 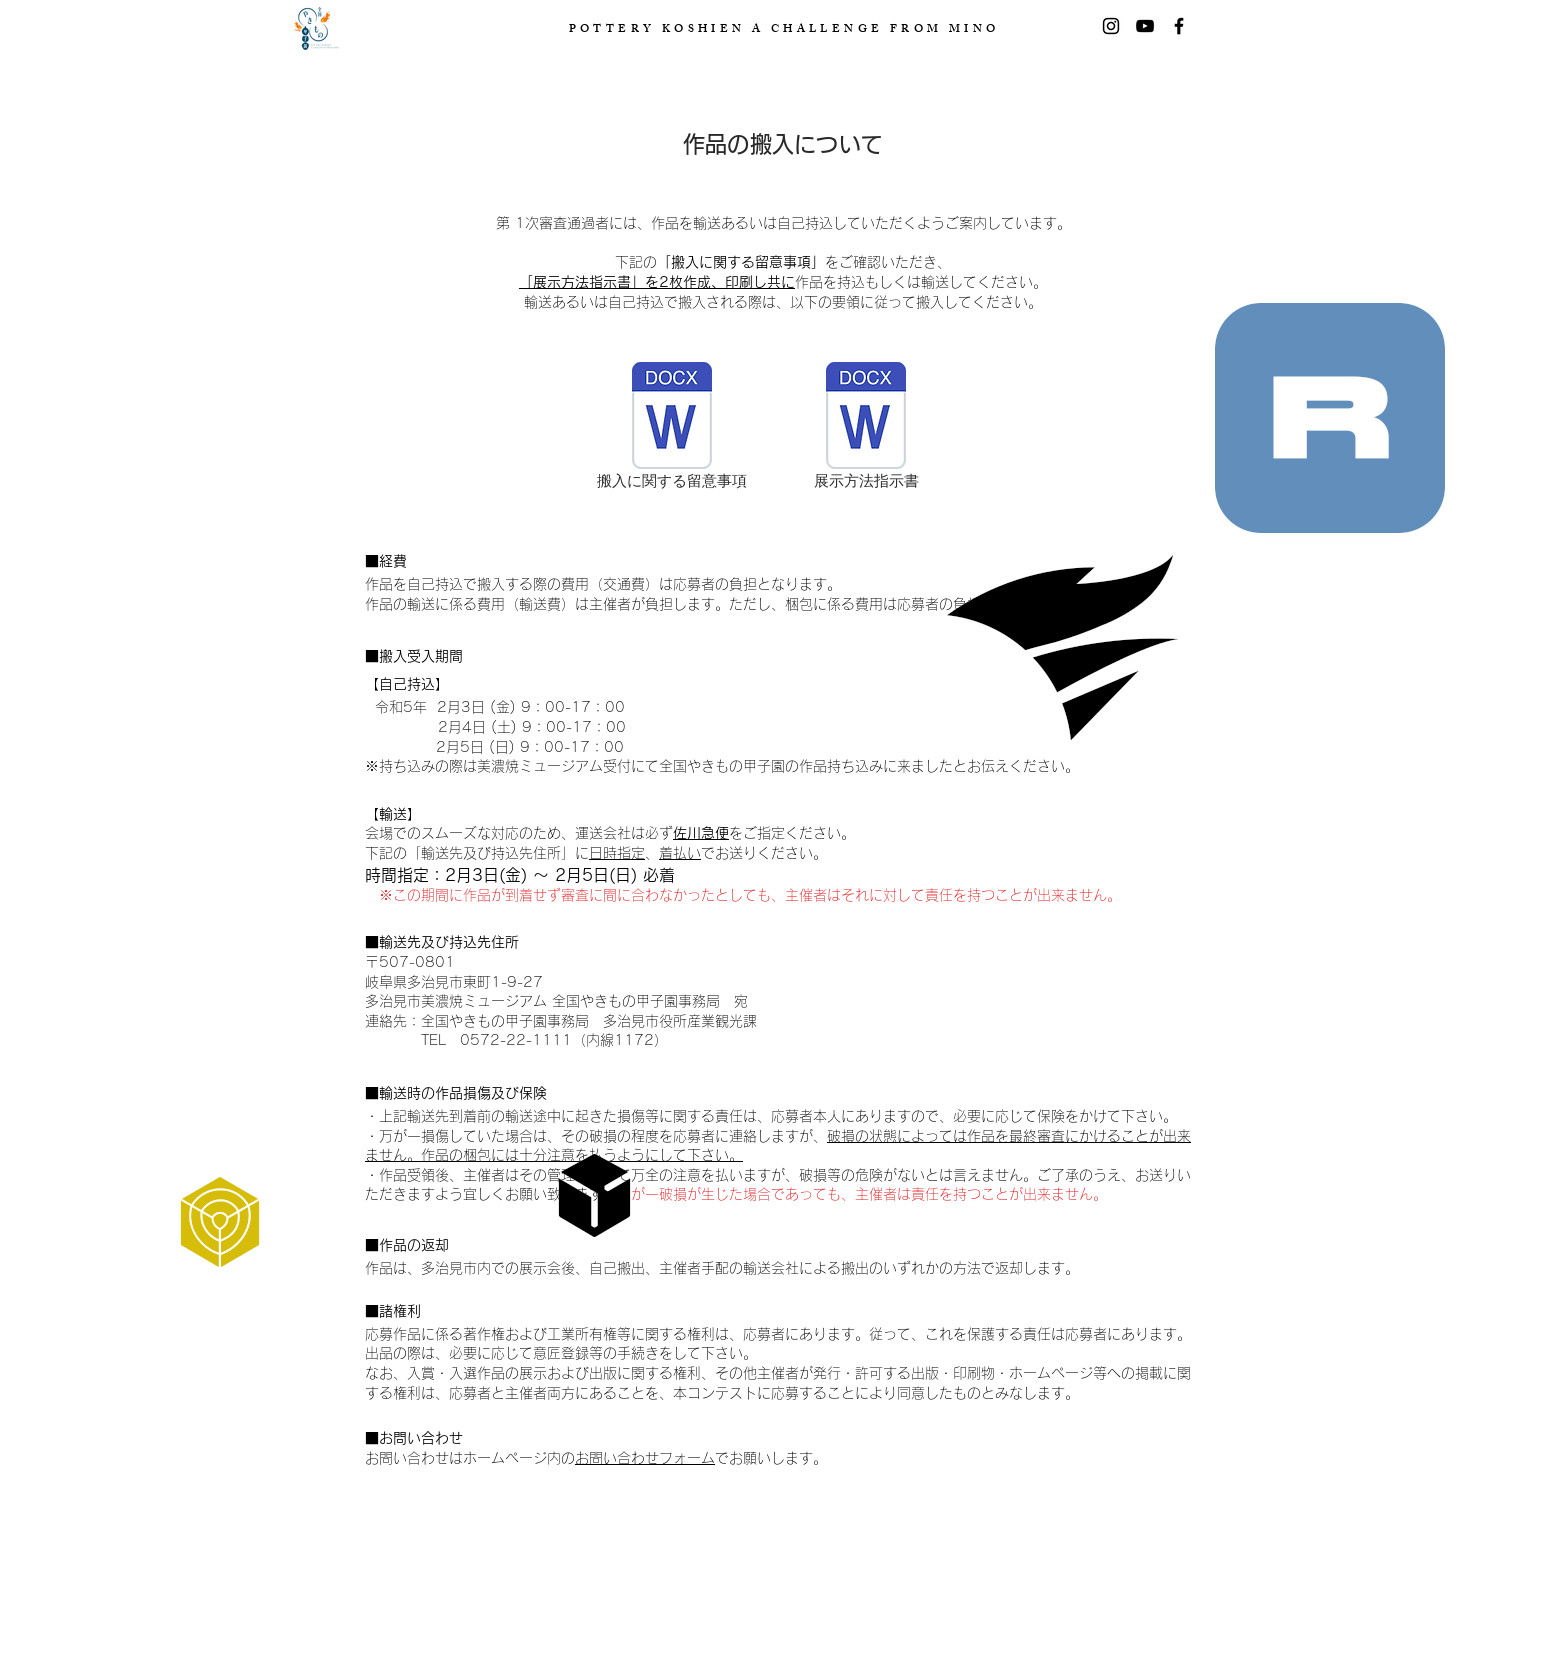 What do you see at coordinates (1062, 647) in the screenshot?
I see `Pingdom website monitoring service logo` at bounding box center [1062, 647].